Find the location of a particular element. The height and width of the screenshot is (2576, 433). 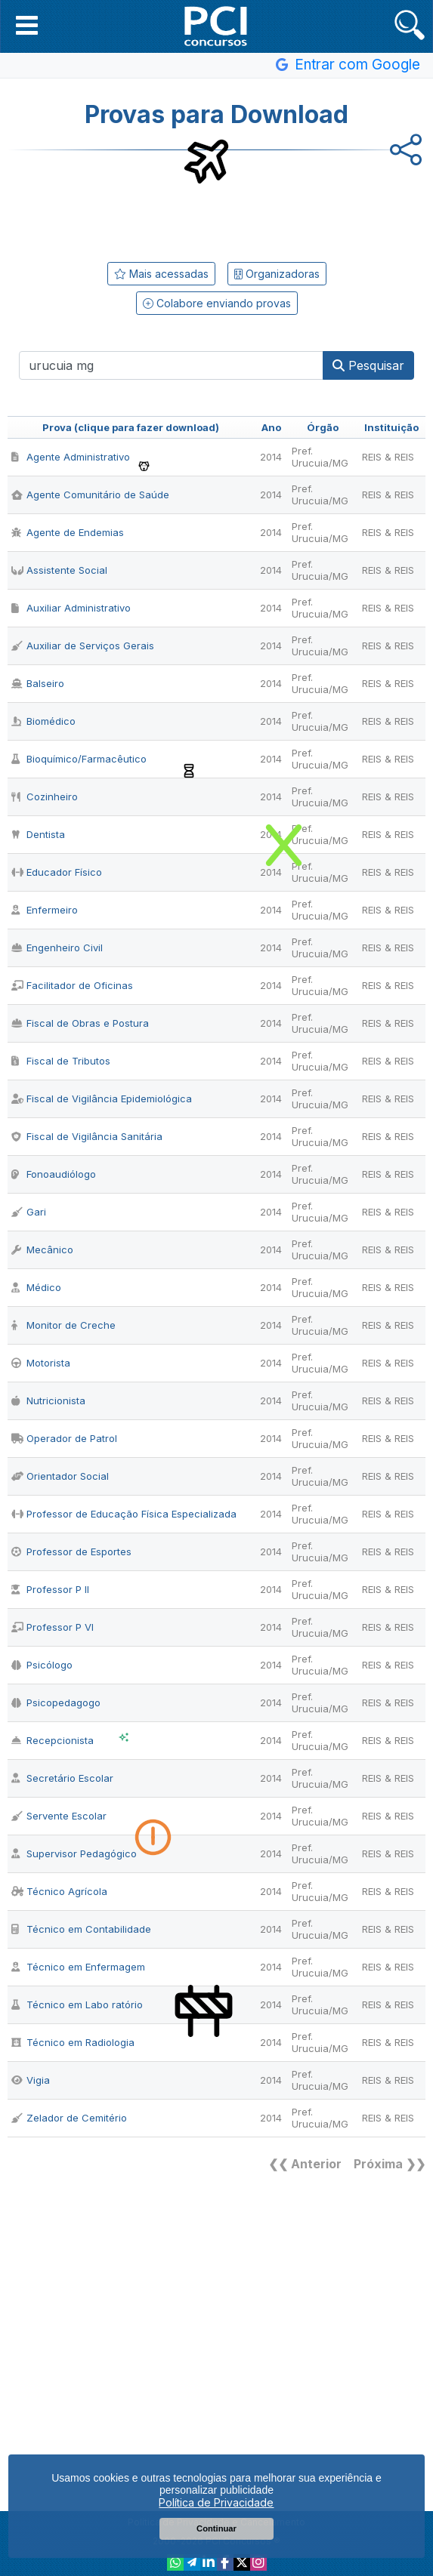

browse pet-related content or services is located at coordinates (144, 466).